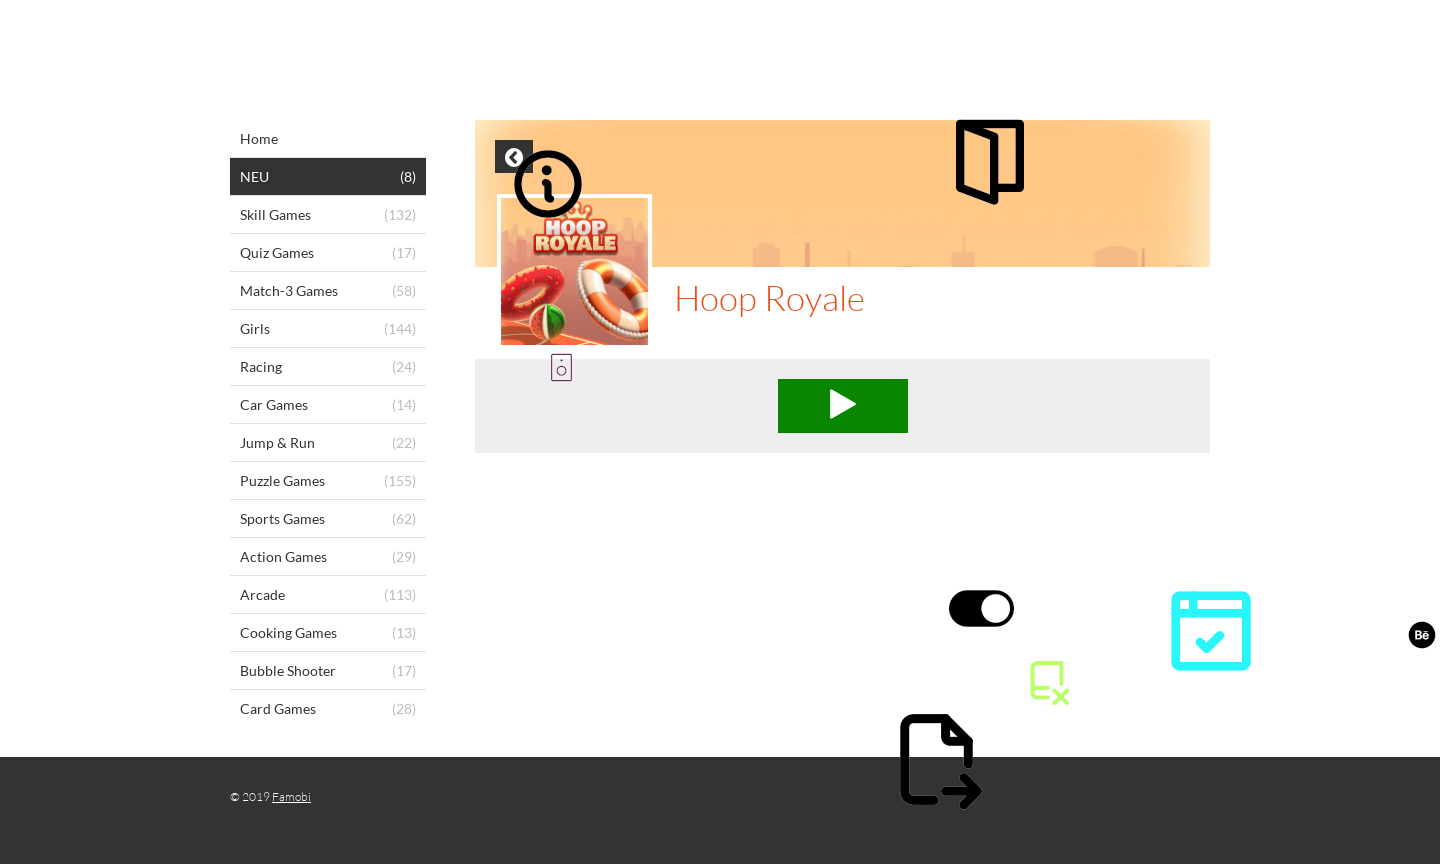  What do you see at coordinates (990, 158) in the screenshot?
I see `switch to dual-screen or split view mode` at bounding box center [990, 158].